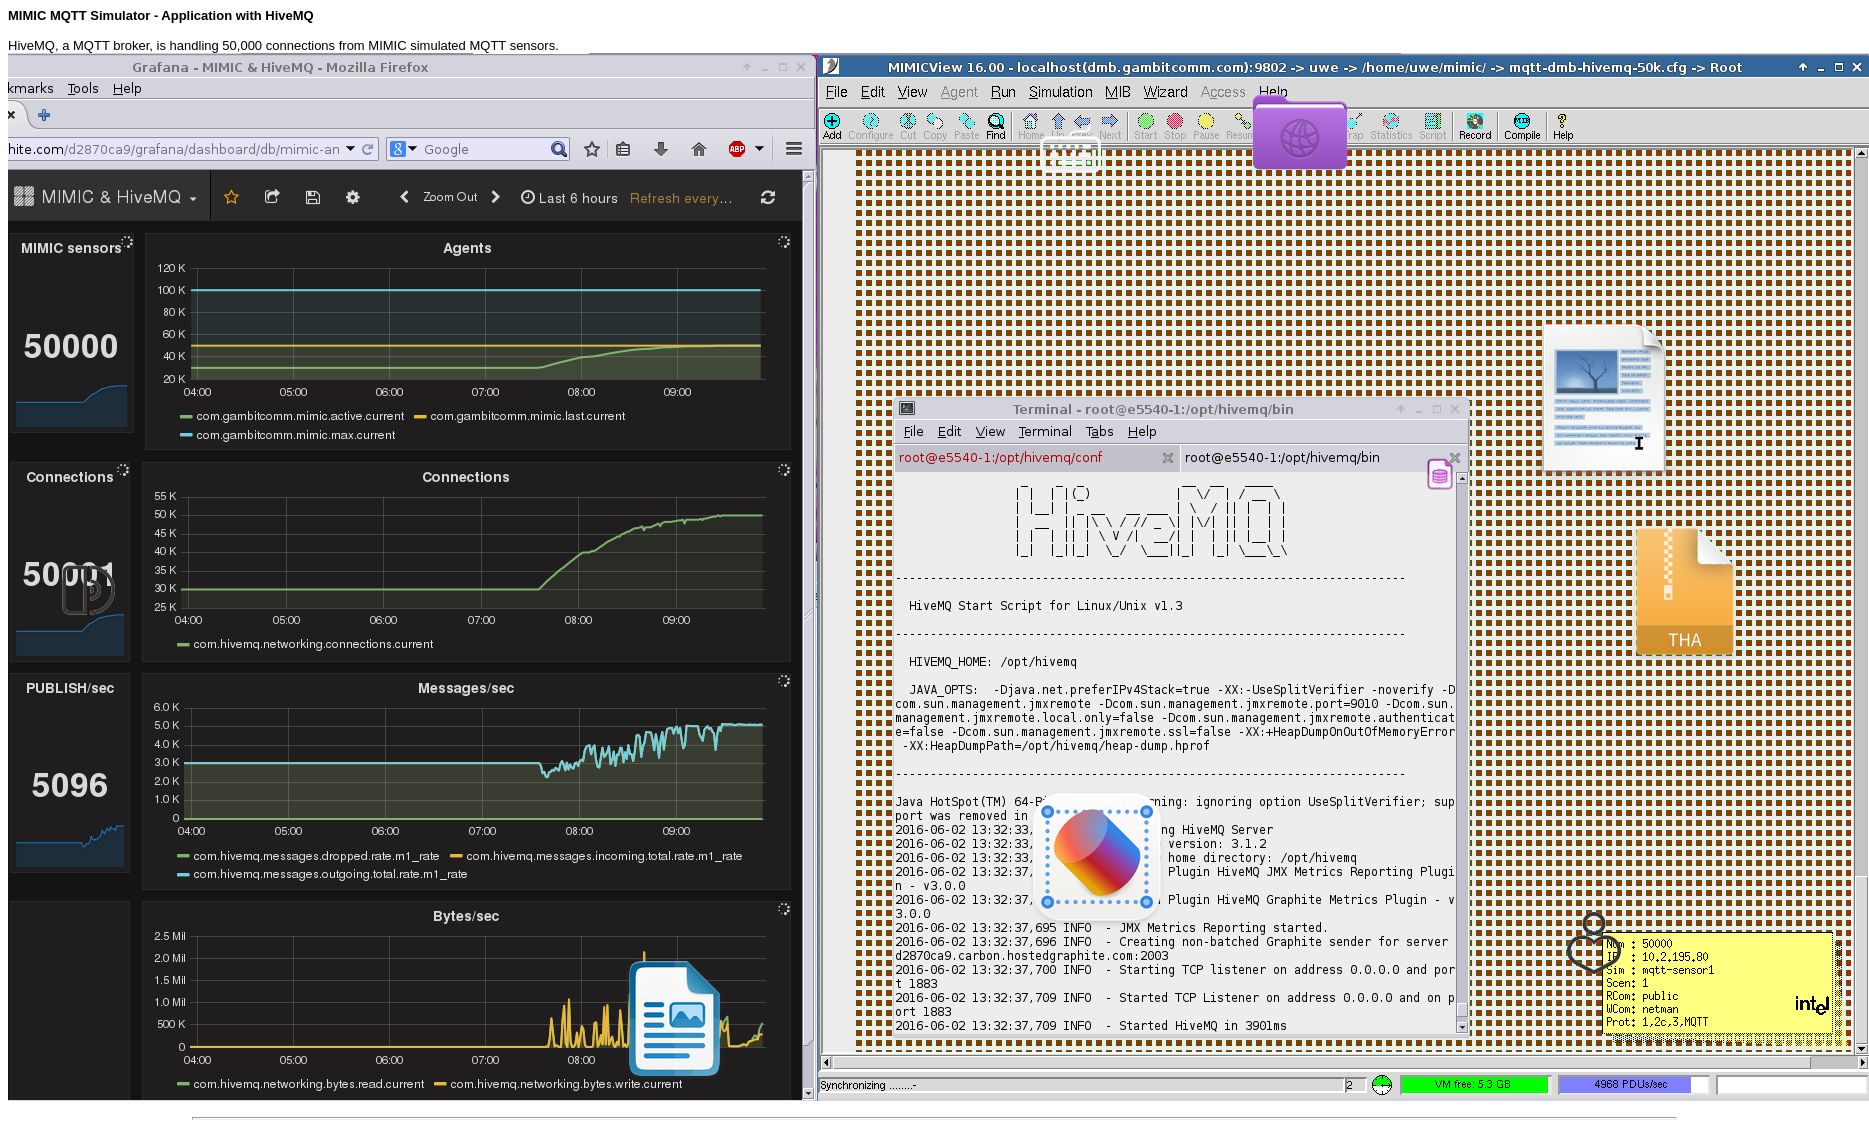 Image resolution: width=1869 pixels, height=1136 pixels. I want to click on access digital wellbeing settings, so click(1594, 943).